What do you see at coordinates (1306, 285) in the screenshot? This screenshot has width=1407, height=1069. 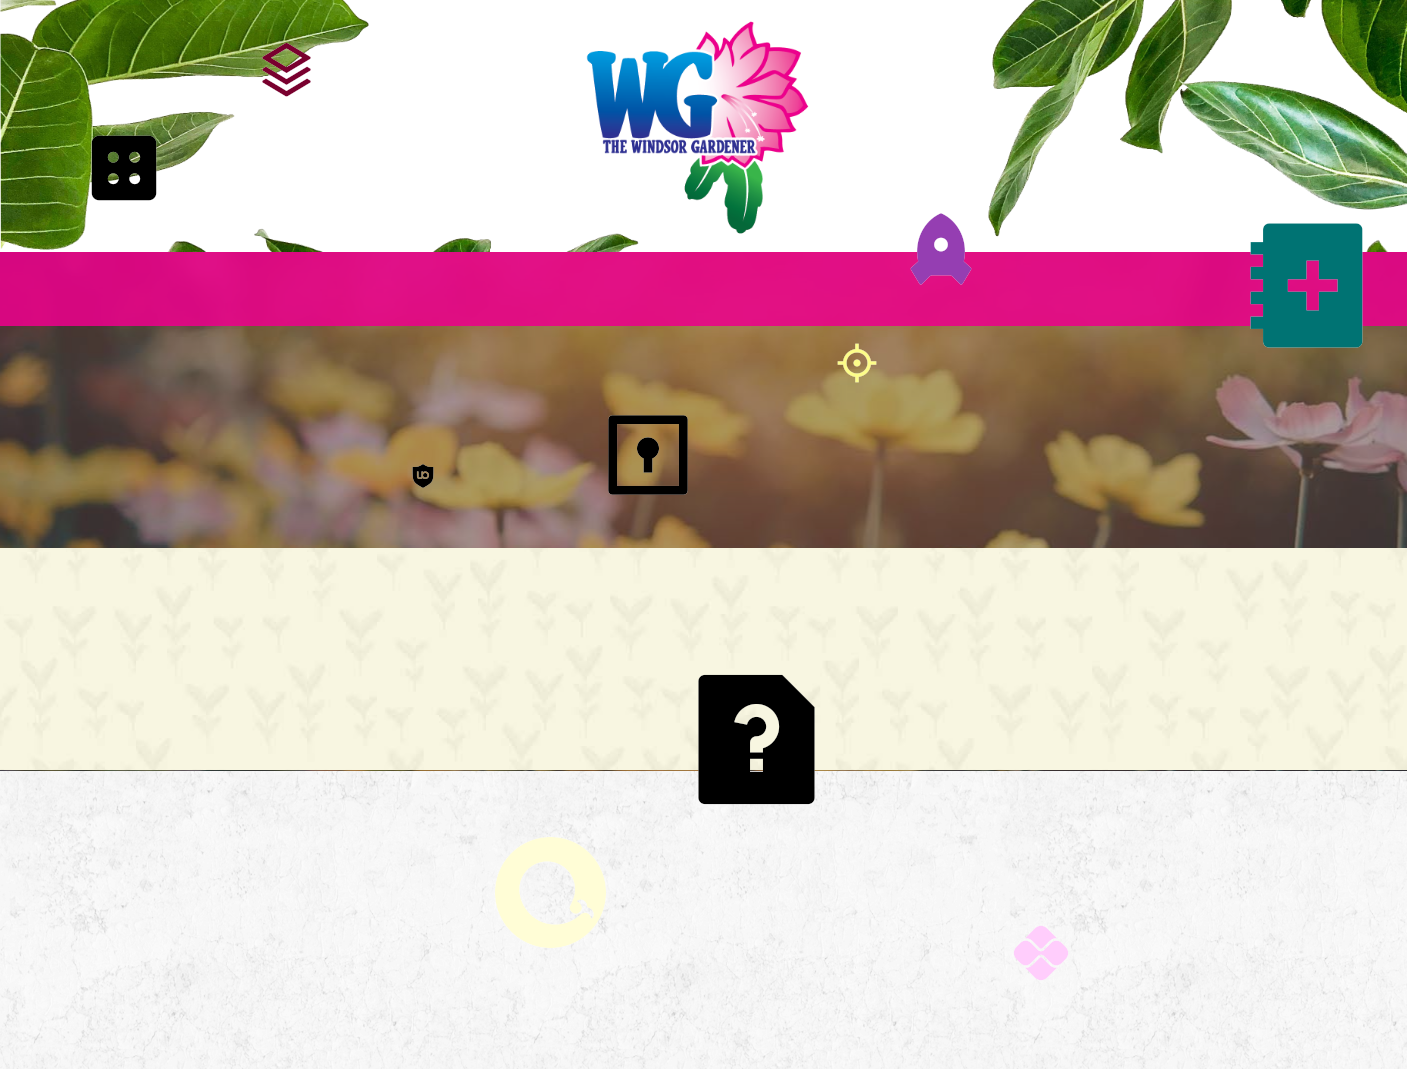 I see `access your health records` at bounding box center [1306, 285].